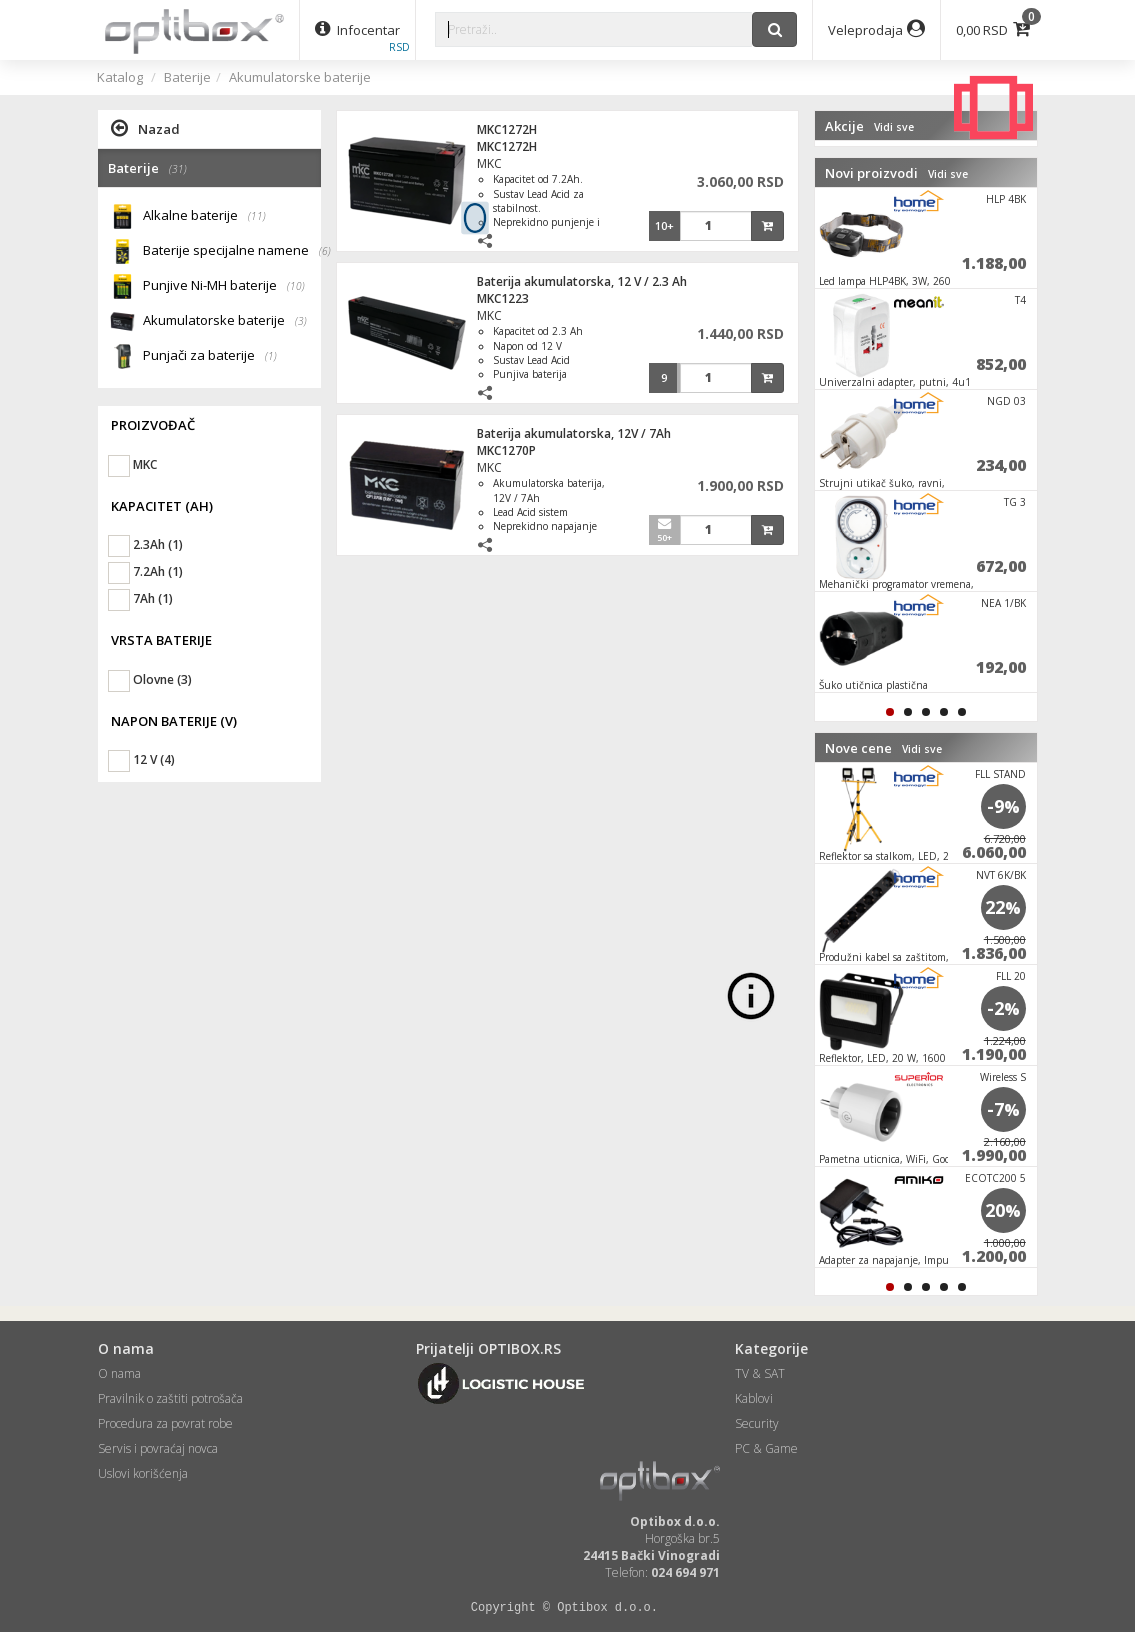  Describe the element at coordinates (751, 996) in the screenshot. I see `view more information about this item` at that location.